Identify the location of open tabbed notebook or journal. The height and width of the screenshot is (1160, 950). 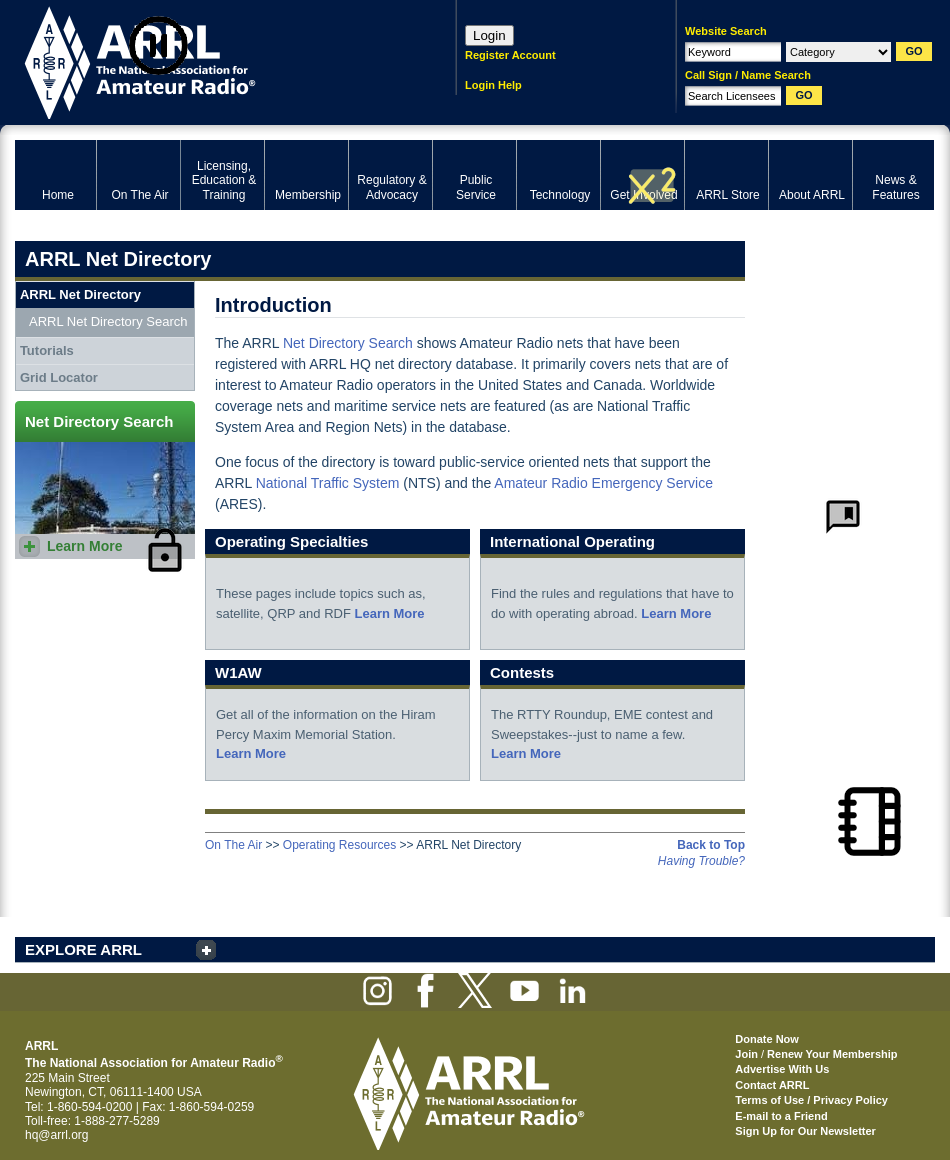
(872, 821).